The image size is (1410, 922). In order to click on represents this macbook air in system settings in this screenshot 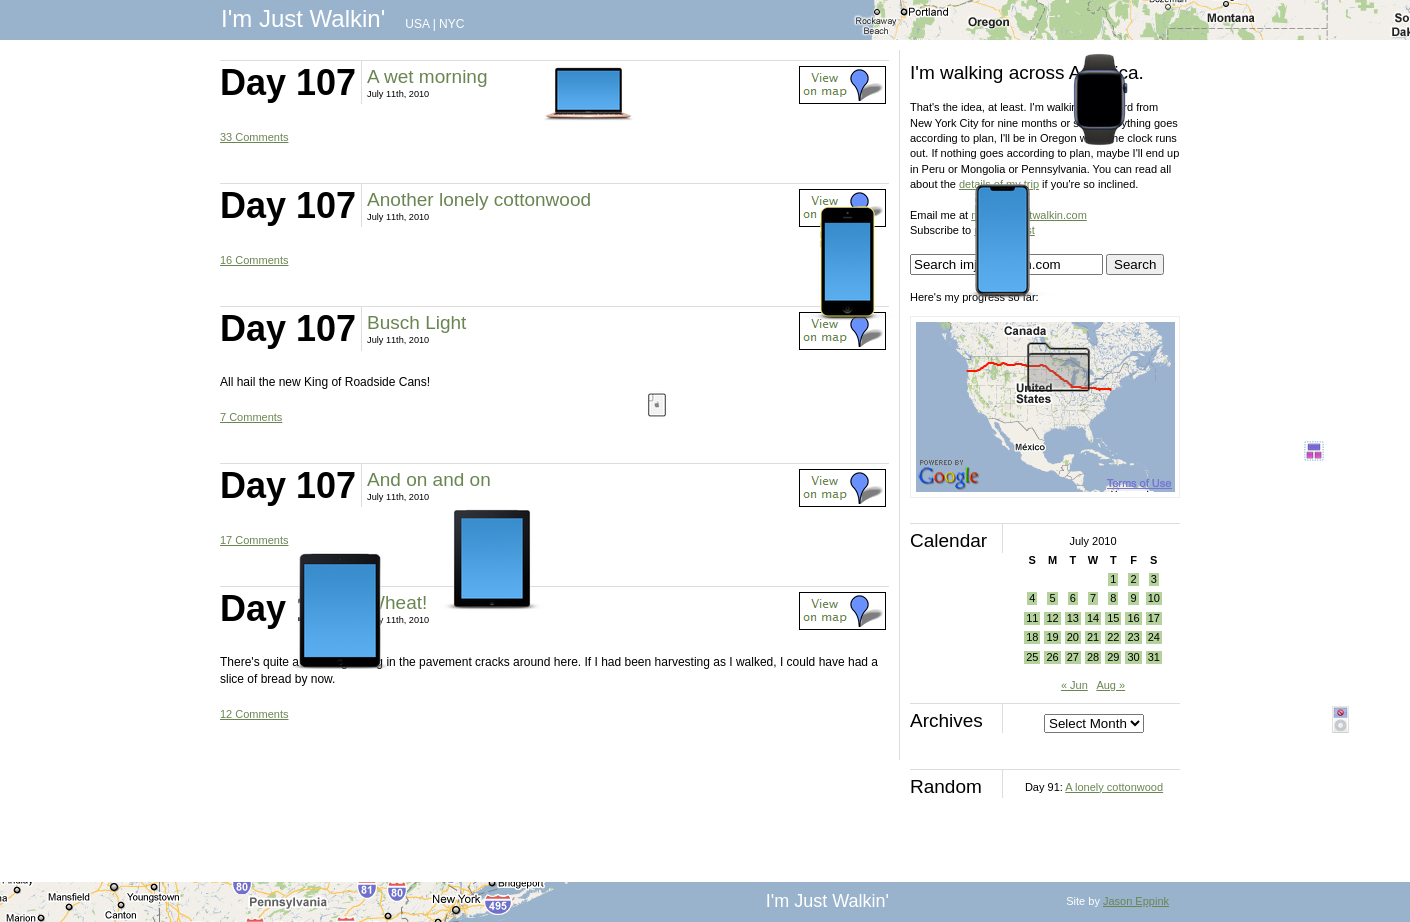, I will do `click(588, 86)`.